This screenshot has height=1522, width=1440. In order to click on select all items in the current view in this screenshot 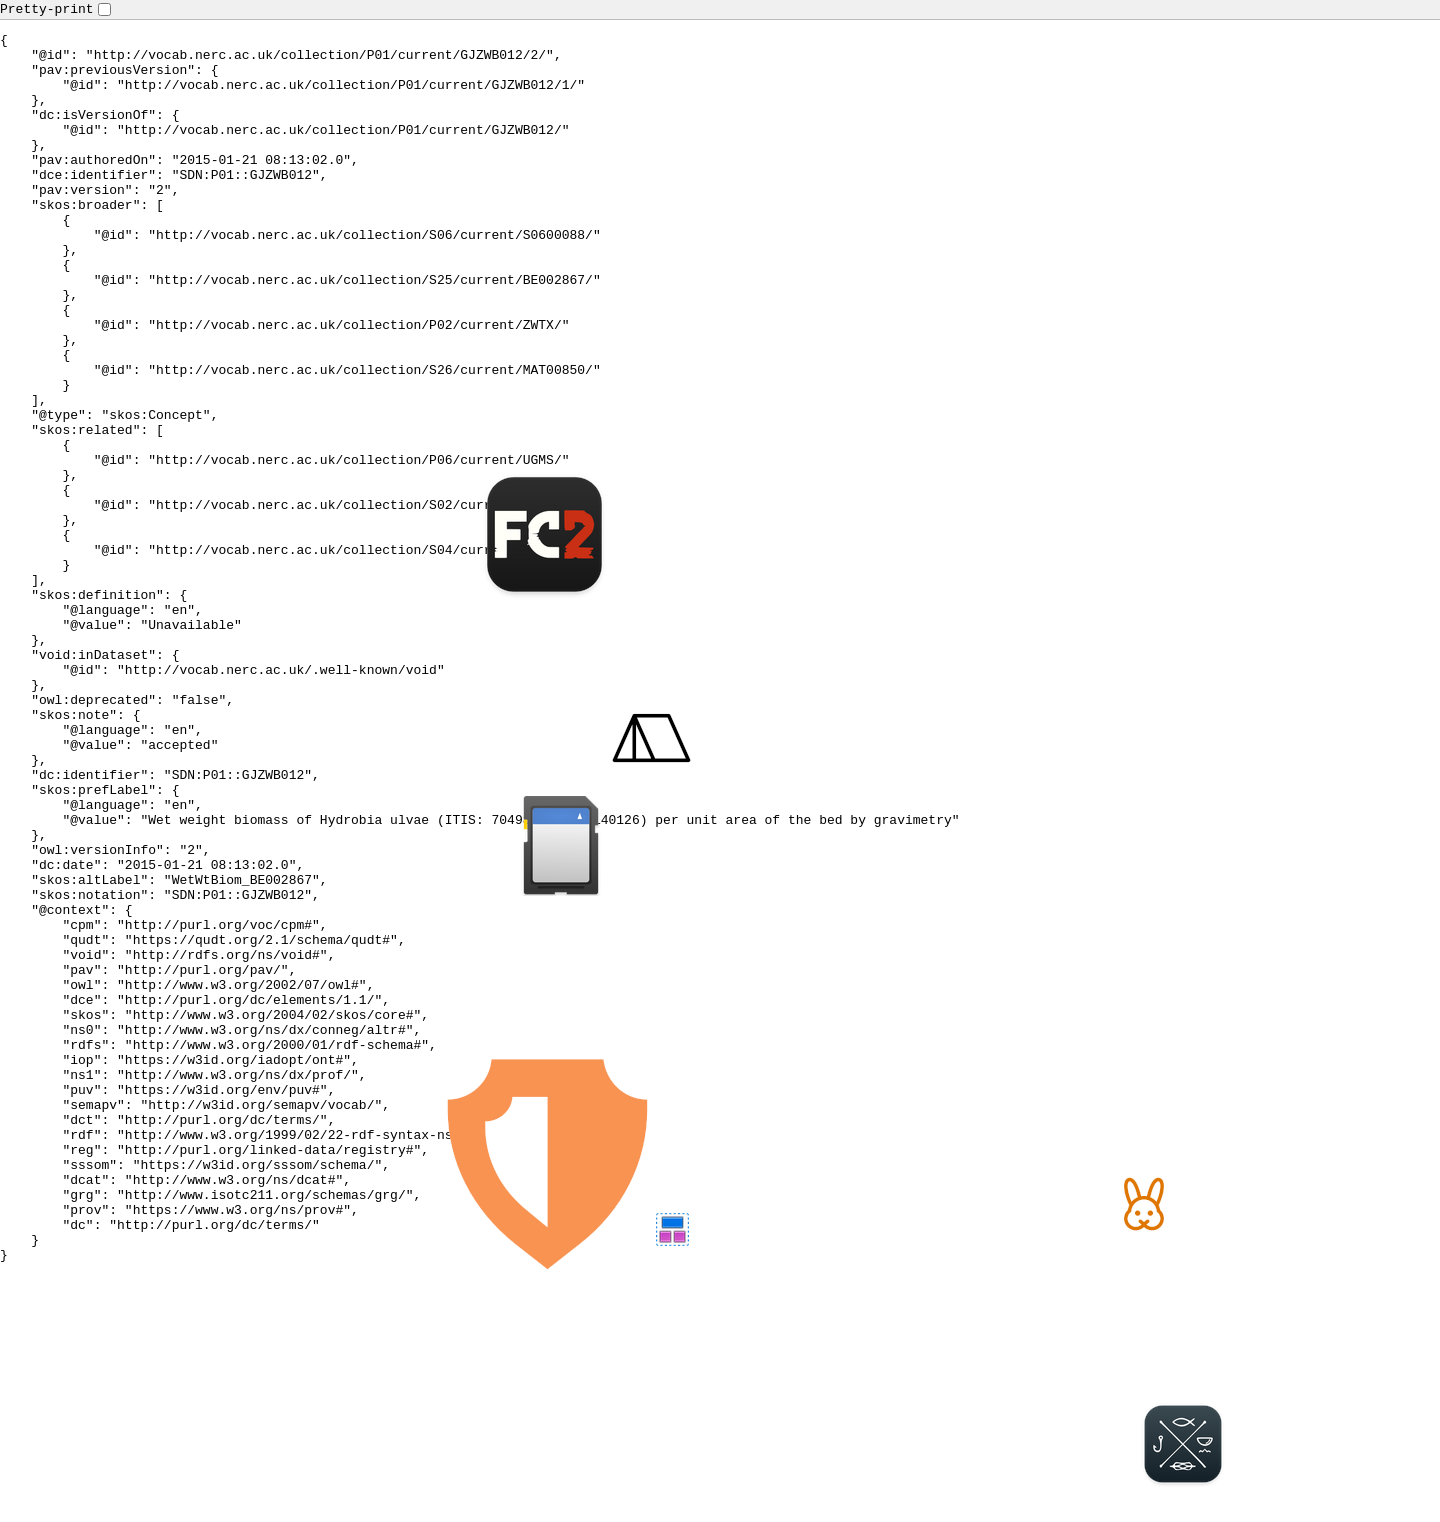, I will do `click(672, 1229)`.